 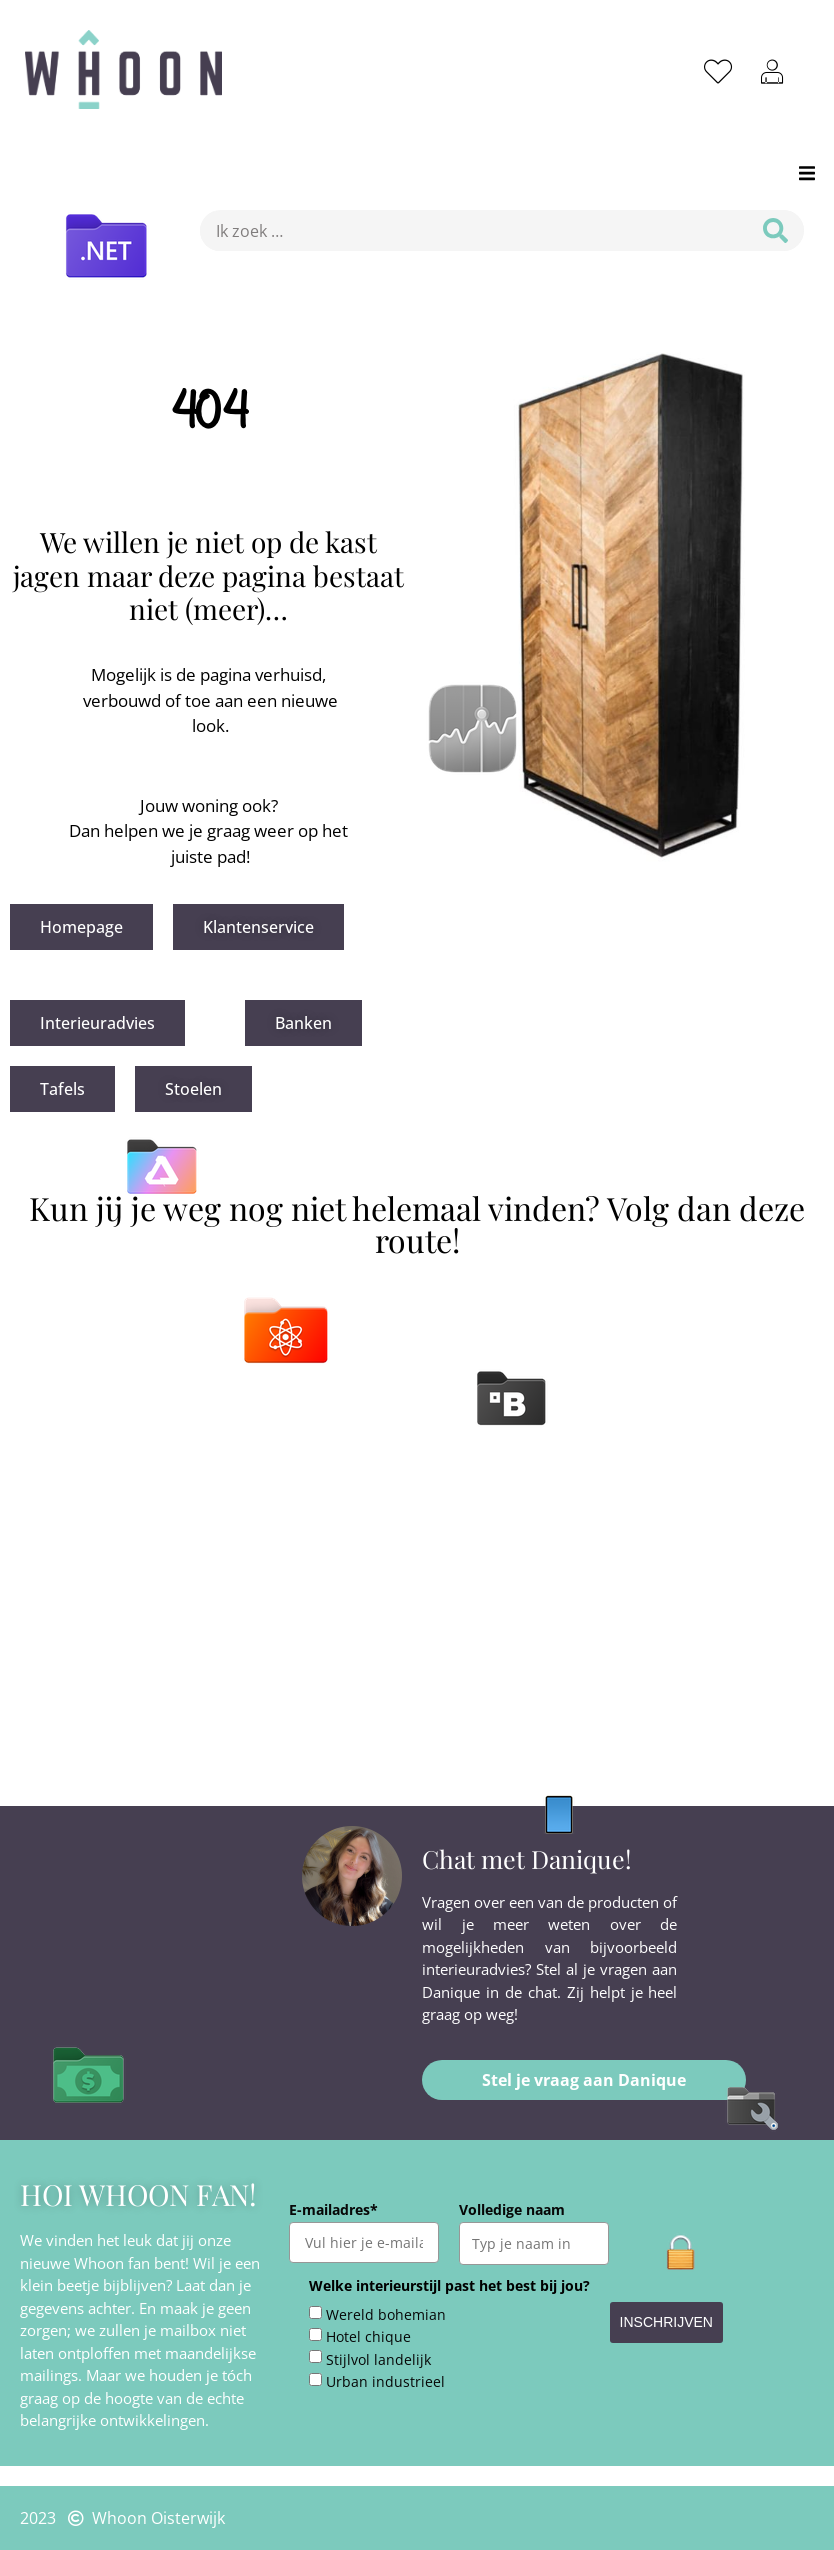 What do you see at coordinates (559, 1815) in the screenshot?
I see `iPad device icon` at bounding box center [559, 1815].